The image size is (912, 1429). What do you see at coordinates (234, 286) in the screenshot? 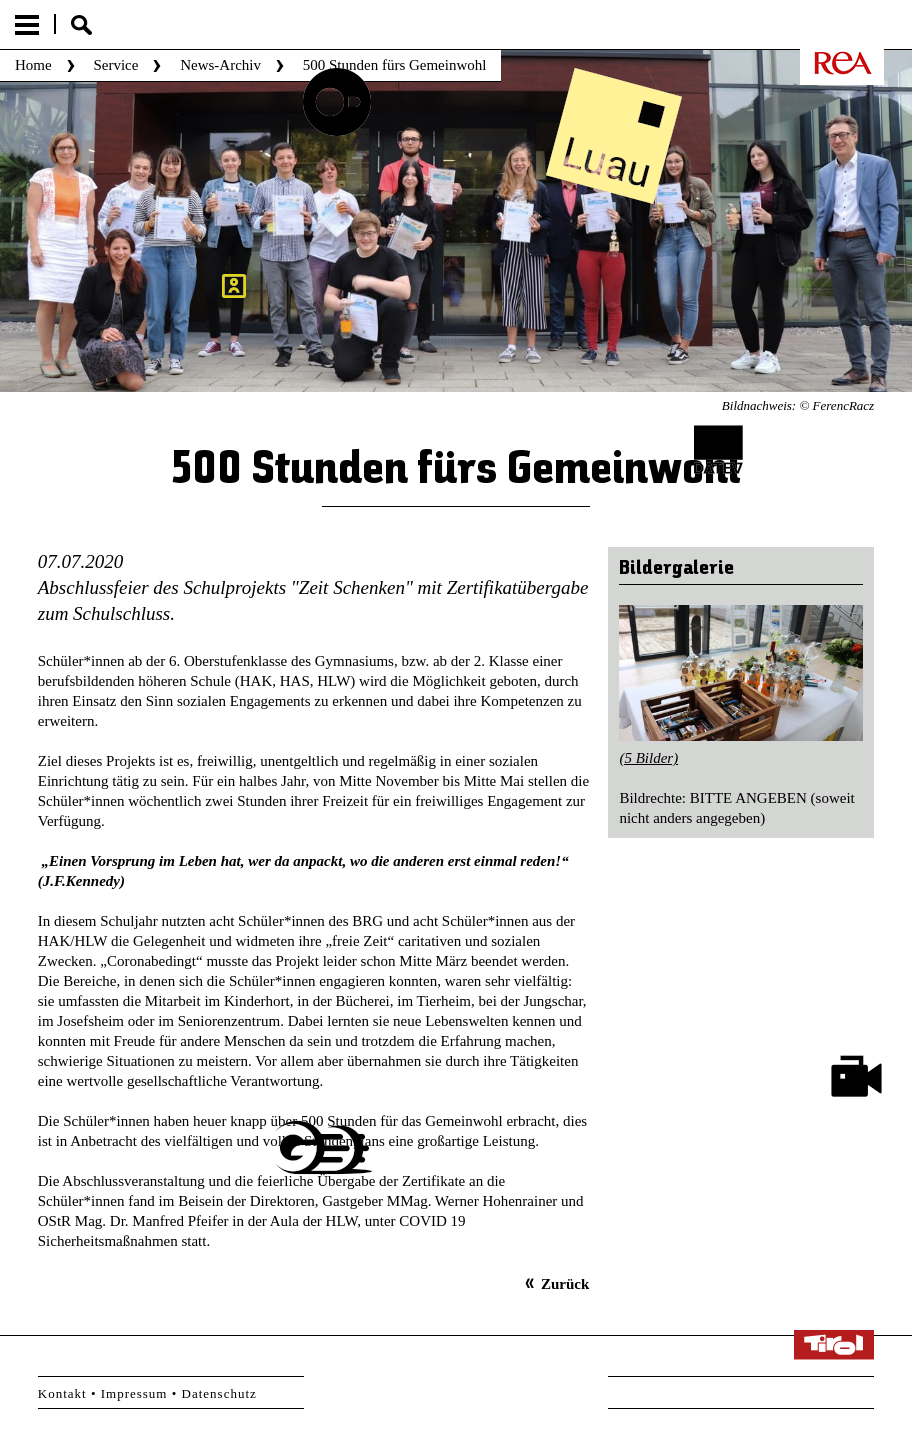
I see `view account profile` at bounding box center [234, 286].